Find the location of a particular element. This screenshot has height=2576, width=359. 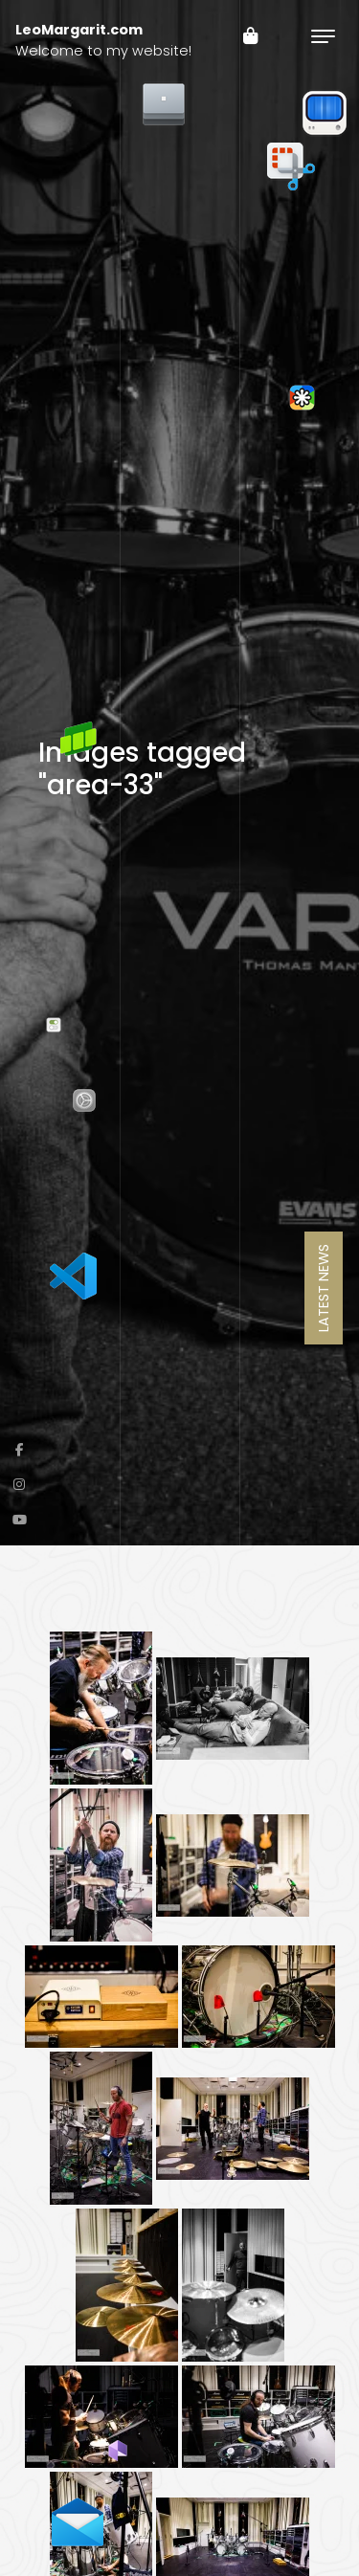

open the mail app is located at coordinates (78, 2523).